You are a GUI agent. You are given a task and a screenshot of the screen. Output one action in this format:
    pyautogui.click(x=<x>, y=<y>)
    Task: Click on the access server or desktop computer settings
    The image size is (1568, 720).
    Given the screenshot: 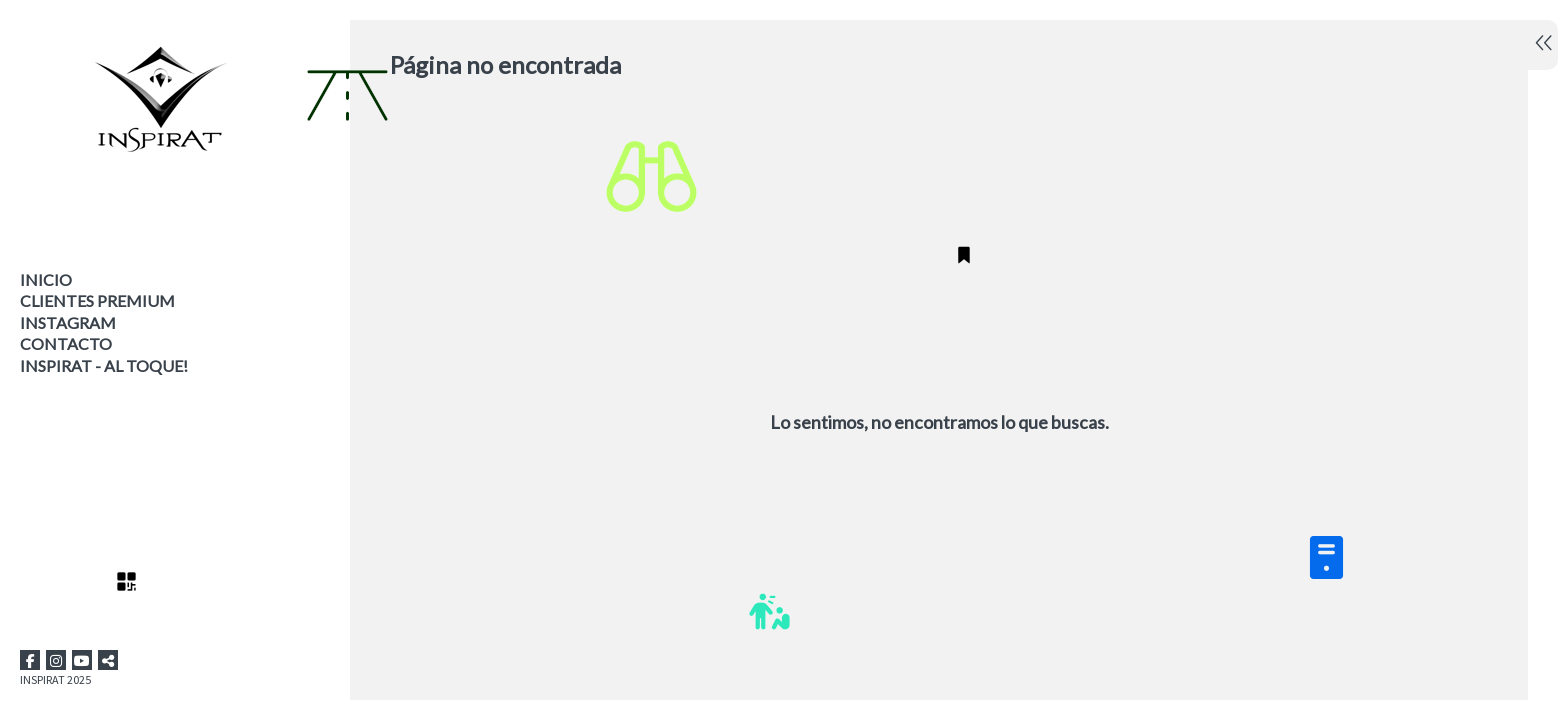 What is the action you would take?
    pyautogui.click(x=1326, y=557)
    